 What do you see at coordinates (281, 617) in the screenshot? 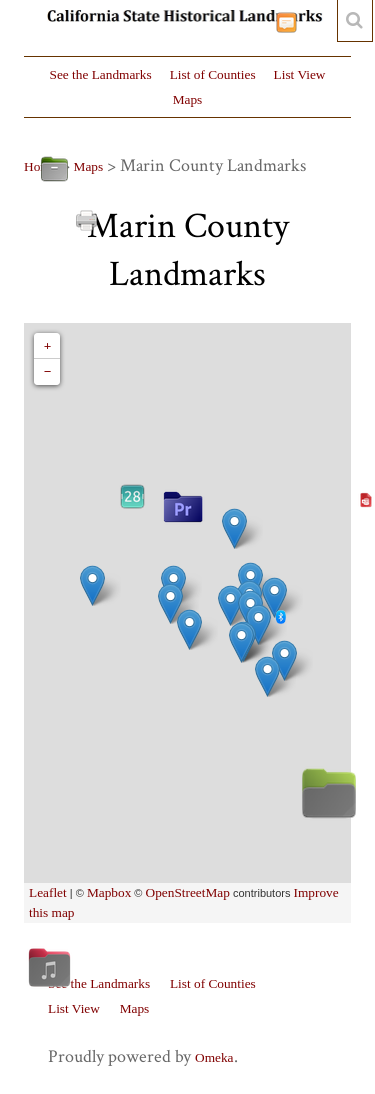
I see `manage bluetooth connections and devices` at bounding box center [281, 617].